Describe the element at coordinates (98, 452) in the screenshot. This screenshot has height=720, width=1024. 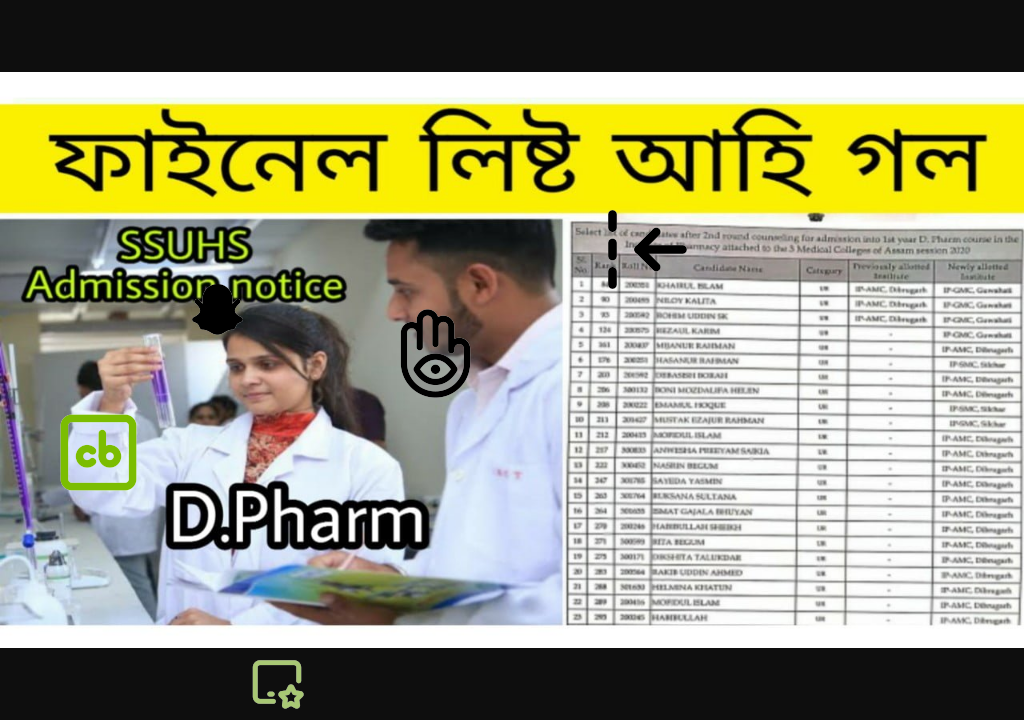
I see `visit crunchbase company profile` at that location.